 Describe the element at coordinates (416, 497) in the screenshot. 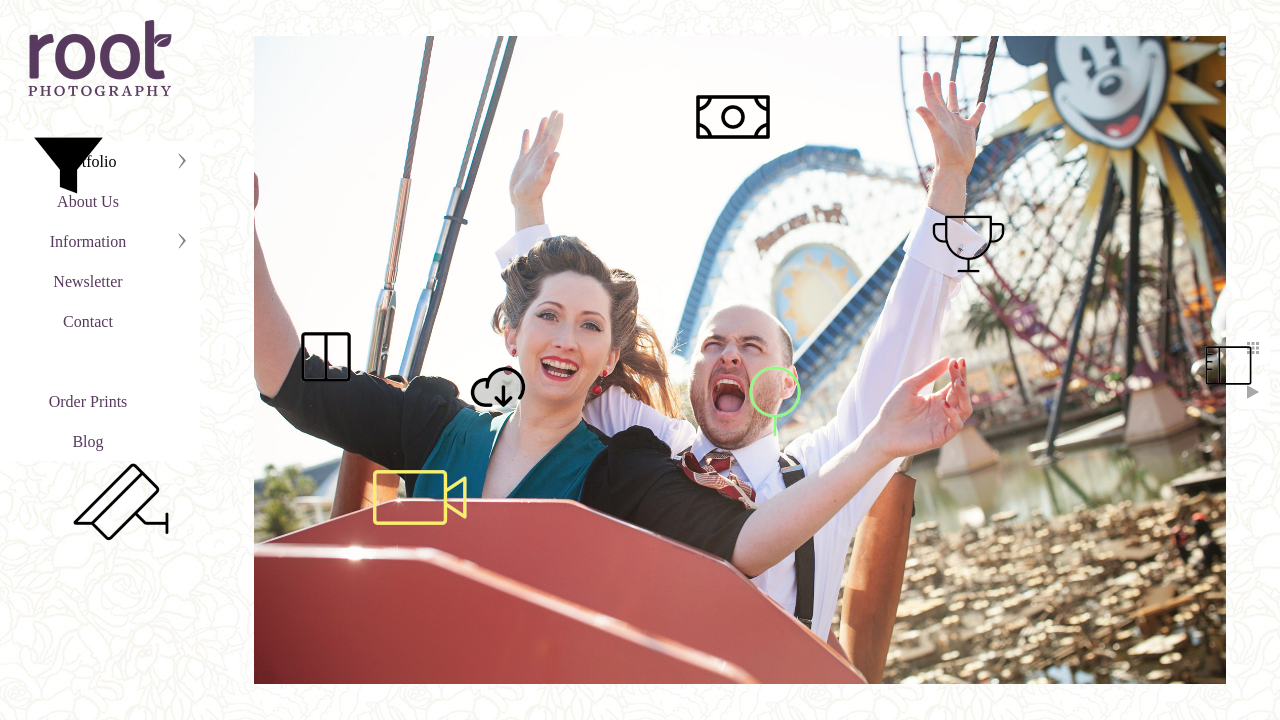

I see `start a video call` at that location.